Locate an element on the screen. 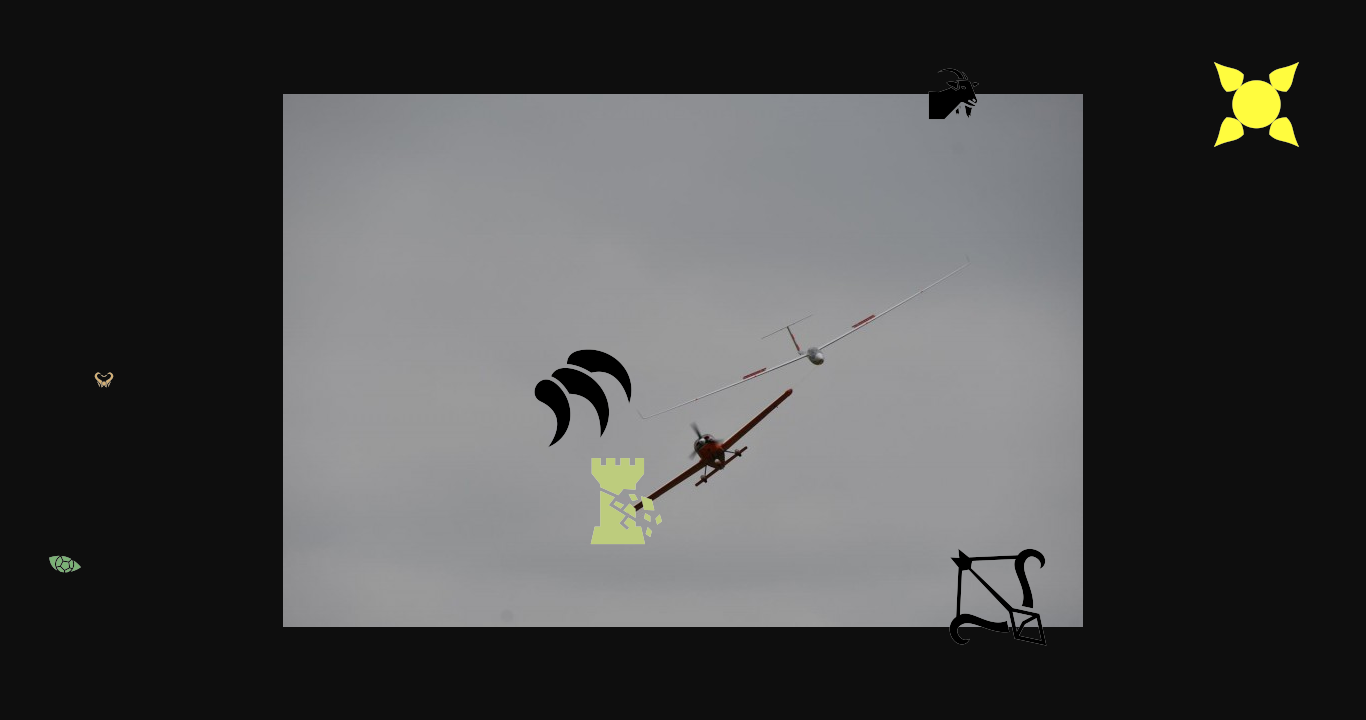  indicates a claw or slash attack ability is located at coordinates (583, 397).